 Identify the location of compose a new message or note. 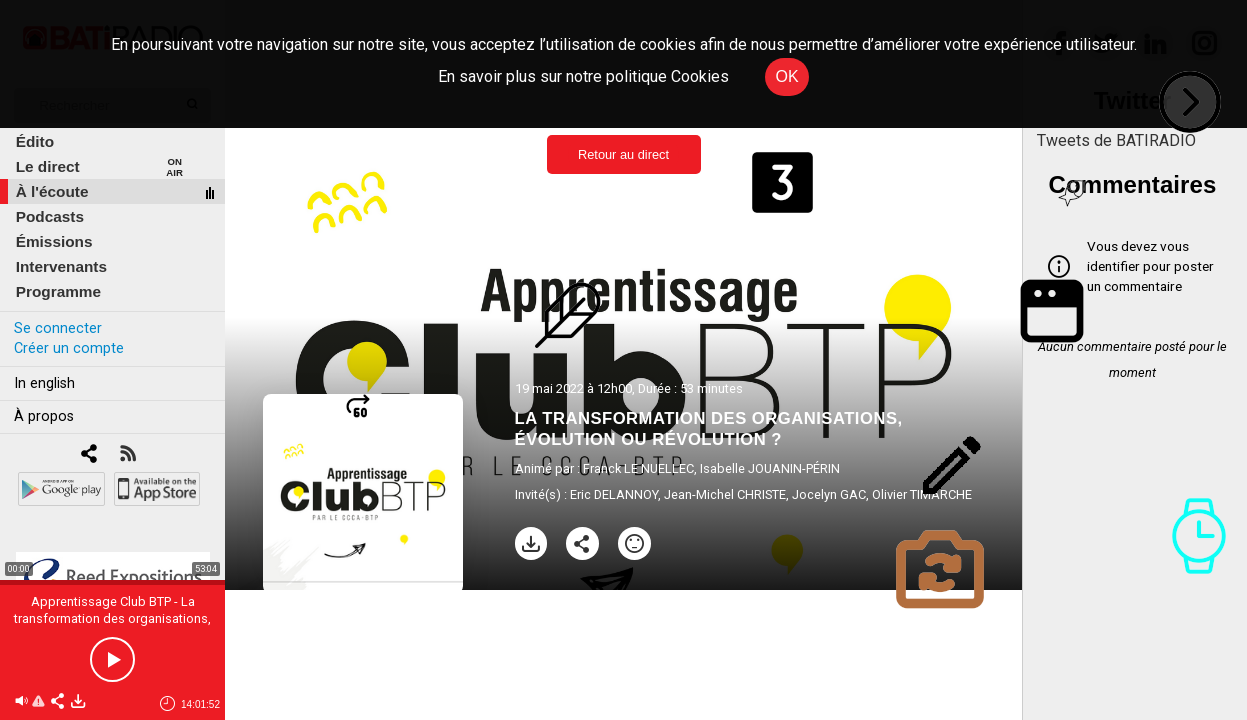
(566, 316).